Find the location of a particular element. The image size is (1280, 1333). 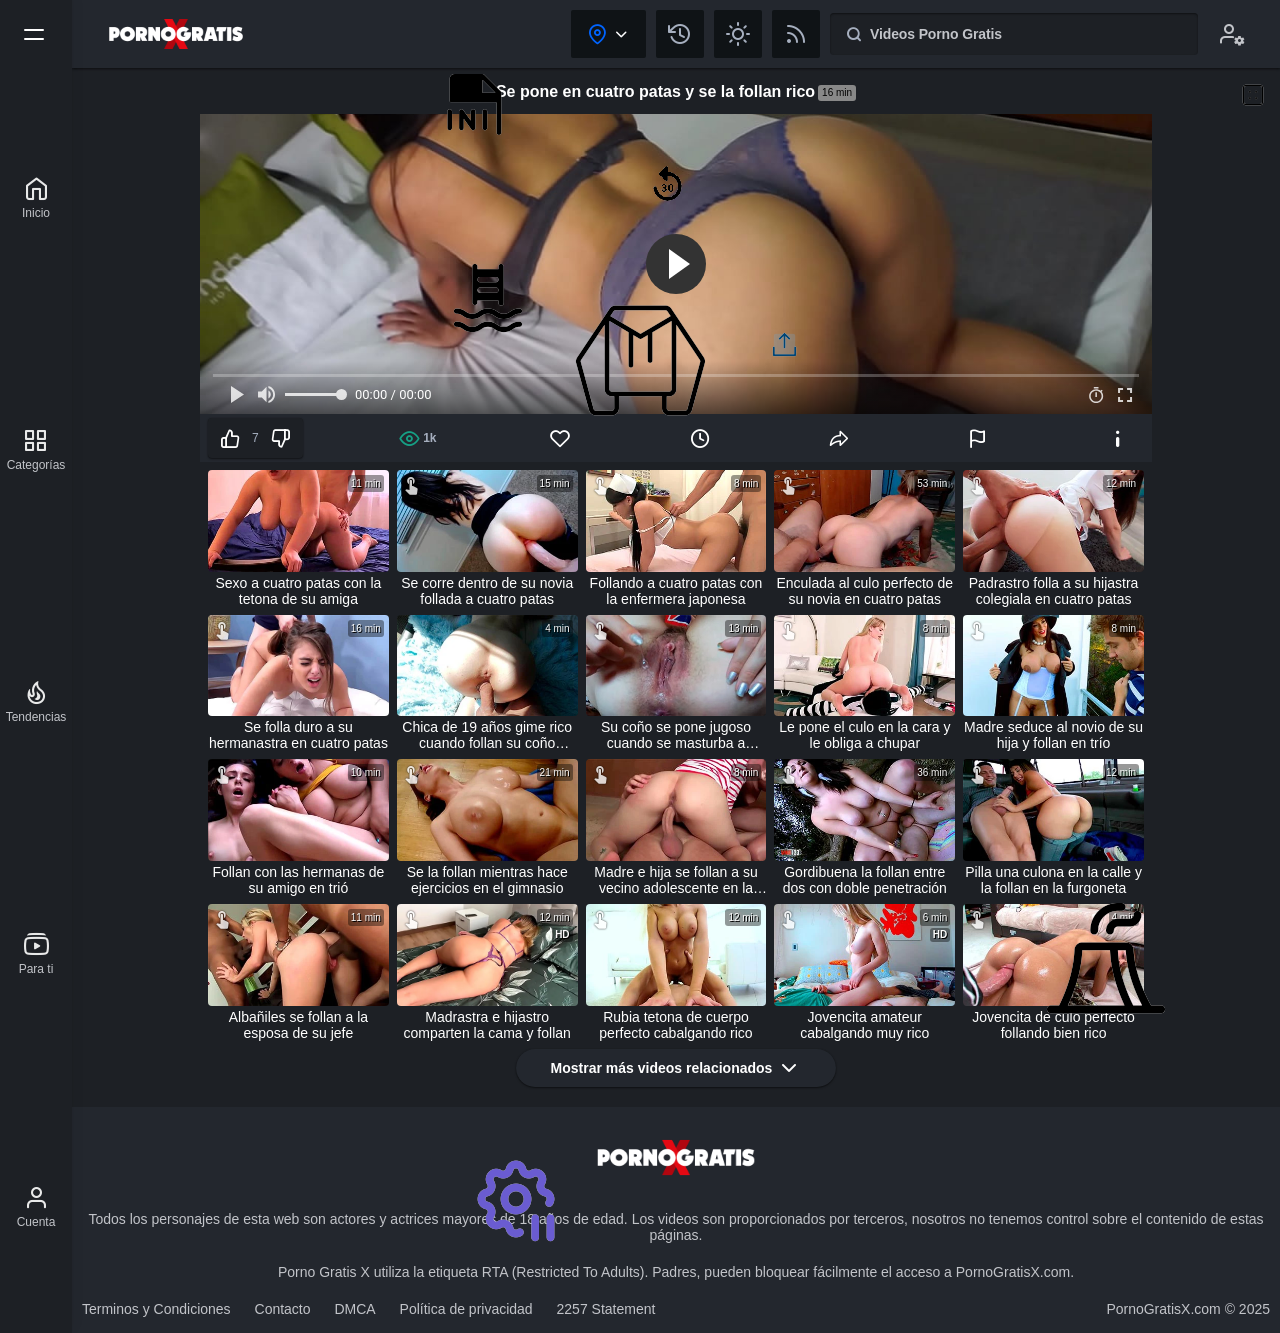

roll or randomize with a value of four is located at coordinates (1253, 95).